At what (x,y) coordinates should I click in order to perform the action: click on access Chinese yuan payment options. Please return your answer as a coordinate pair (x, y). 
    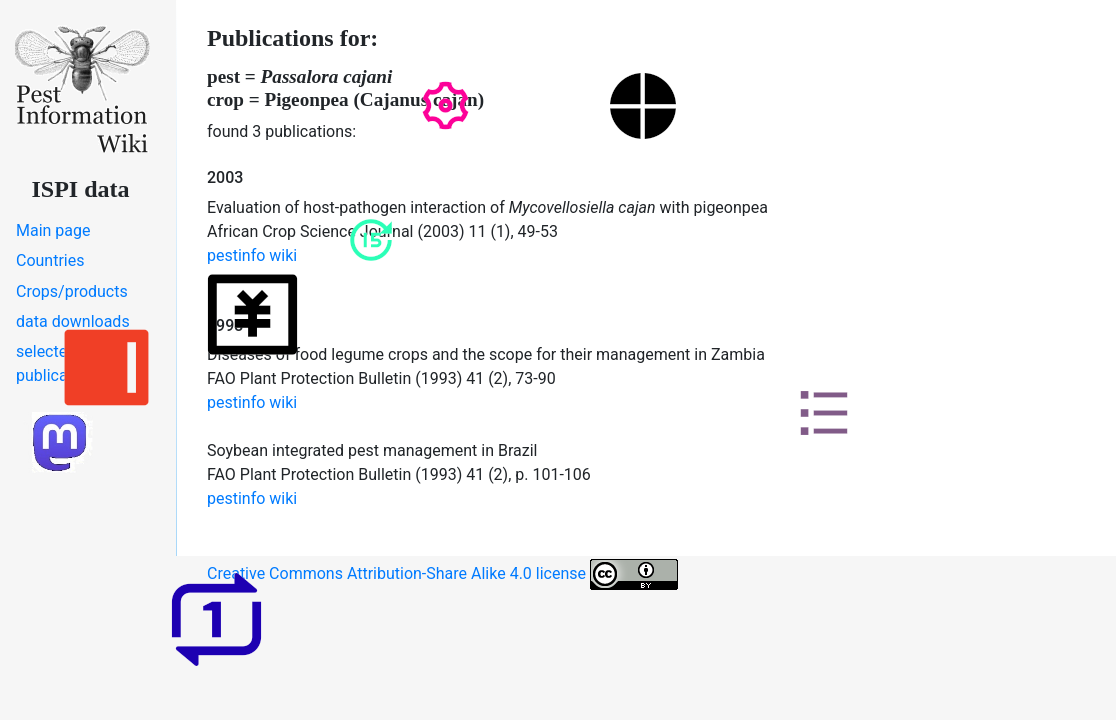
    Looking at the image, I should click on (252, 314).